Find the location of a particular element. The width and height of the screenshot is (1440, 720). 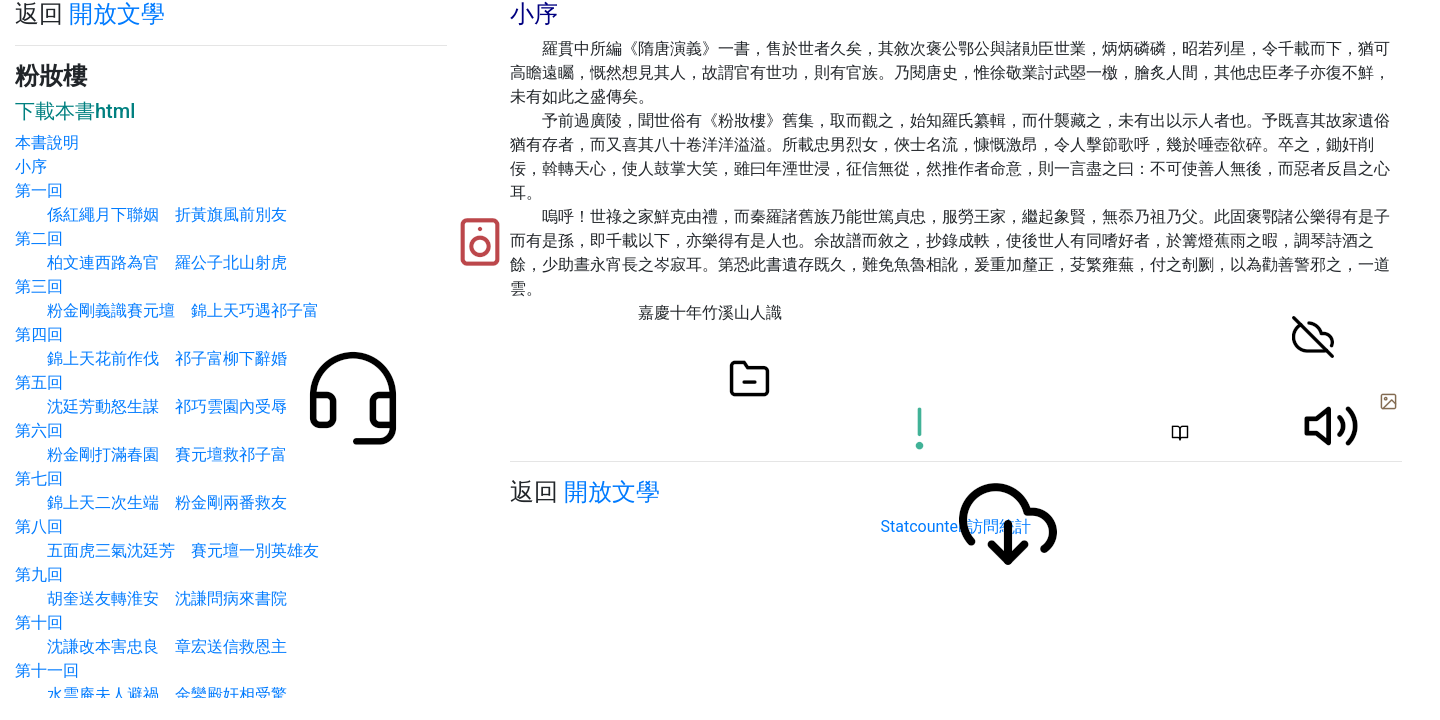

adjust audio volume is located at coordinates (1331, 426).